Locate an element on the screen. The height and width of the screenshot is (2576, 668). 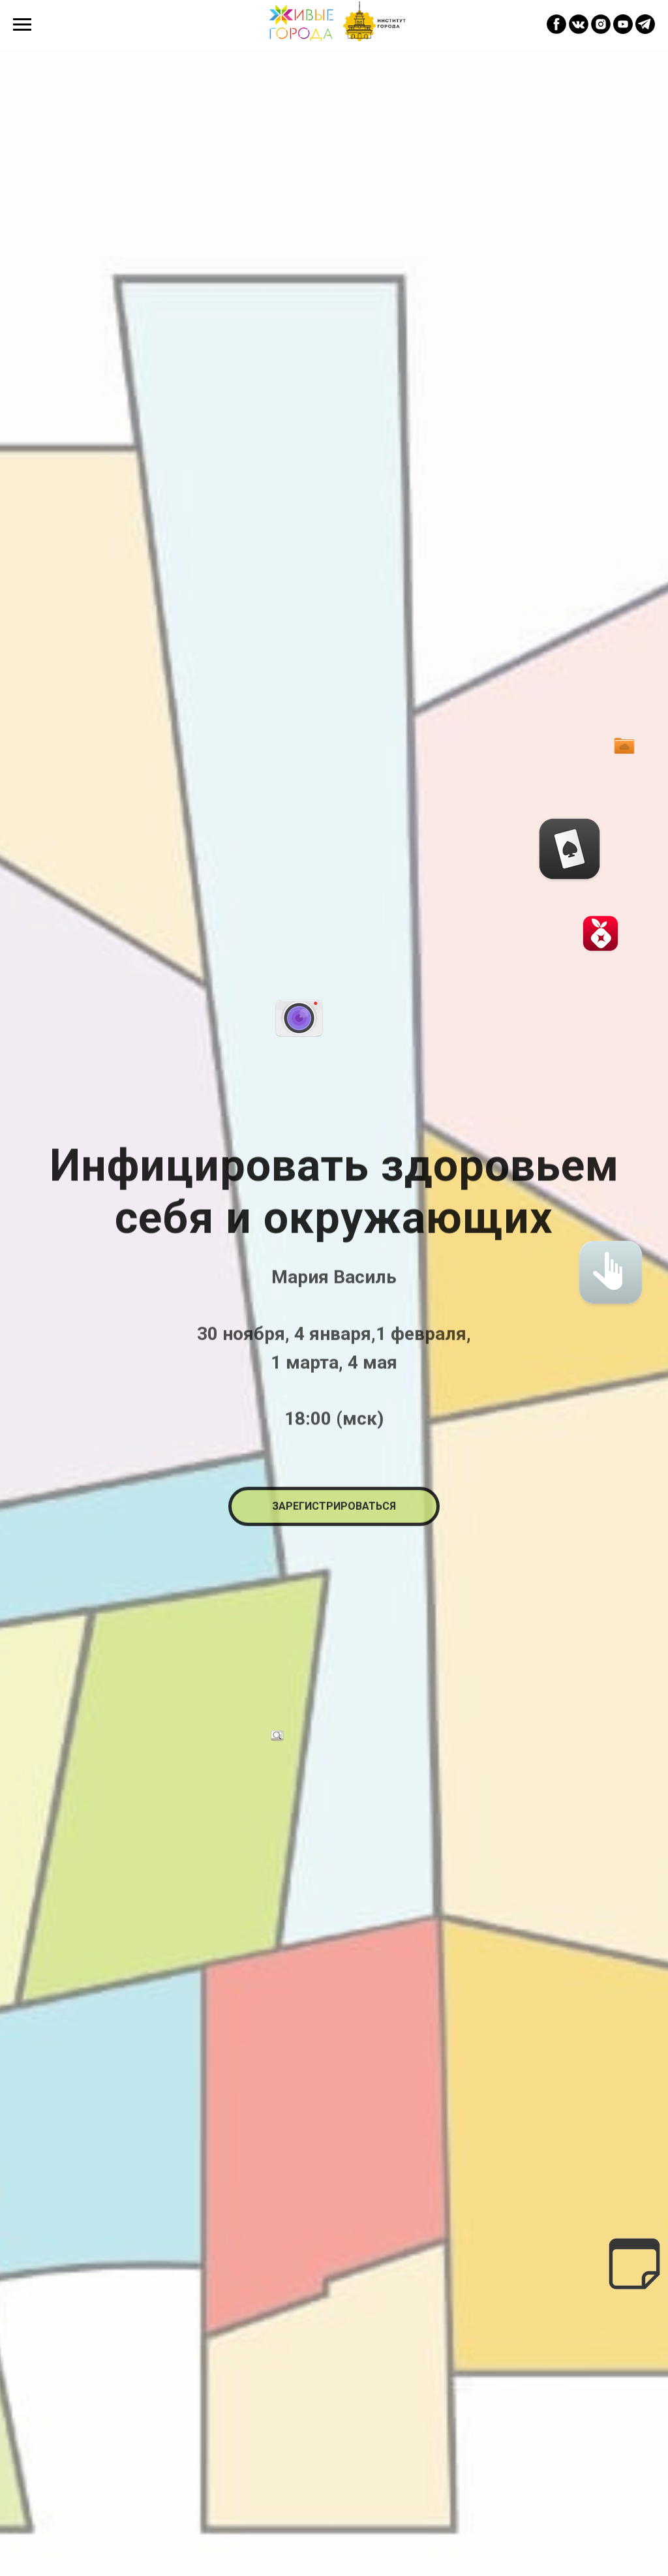
open pi-hole network ad blocker app is located at coordinates (600, 933).